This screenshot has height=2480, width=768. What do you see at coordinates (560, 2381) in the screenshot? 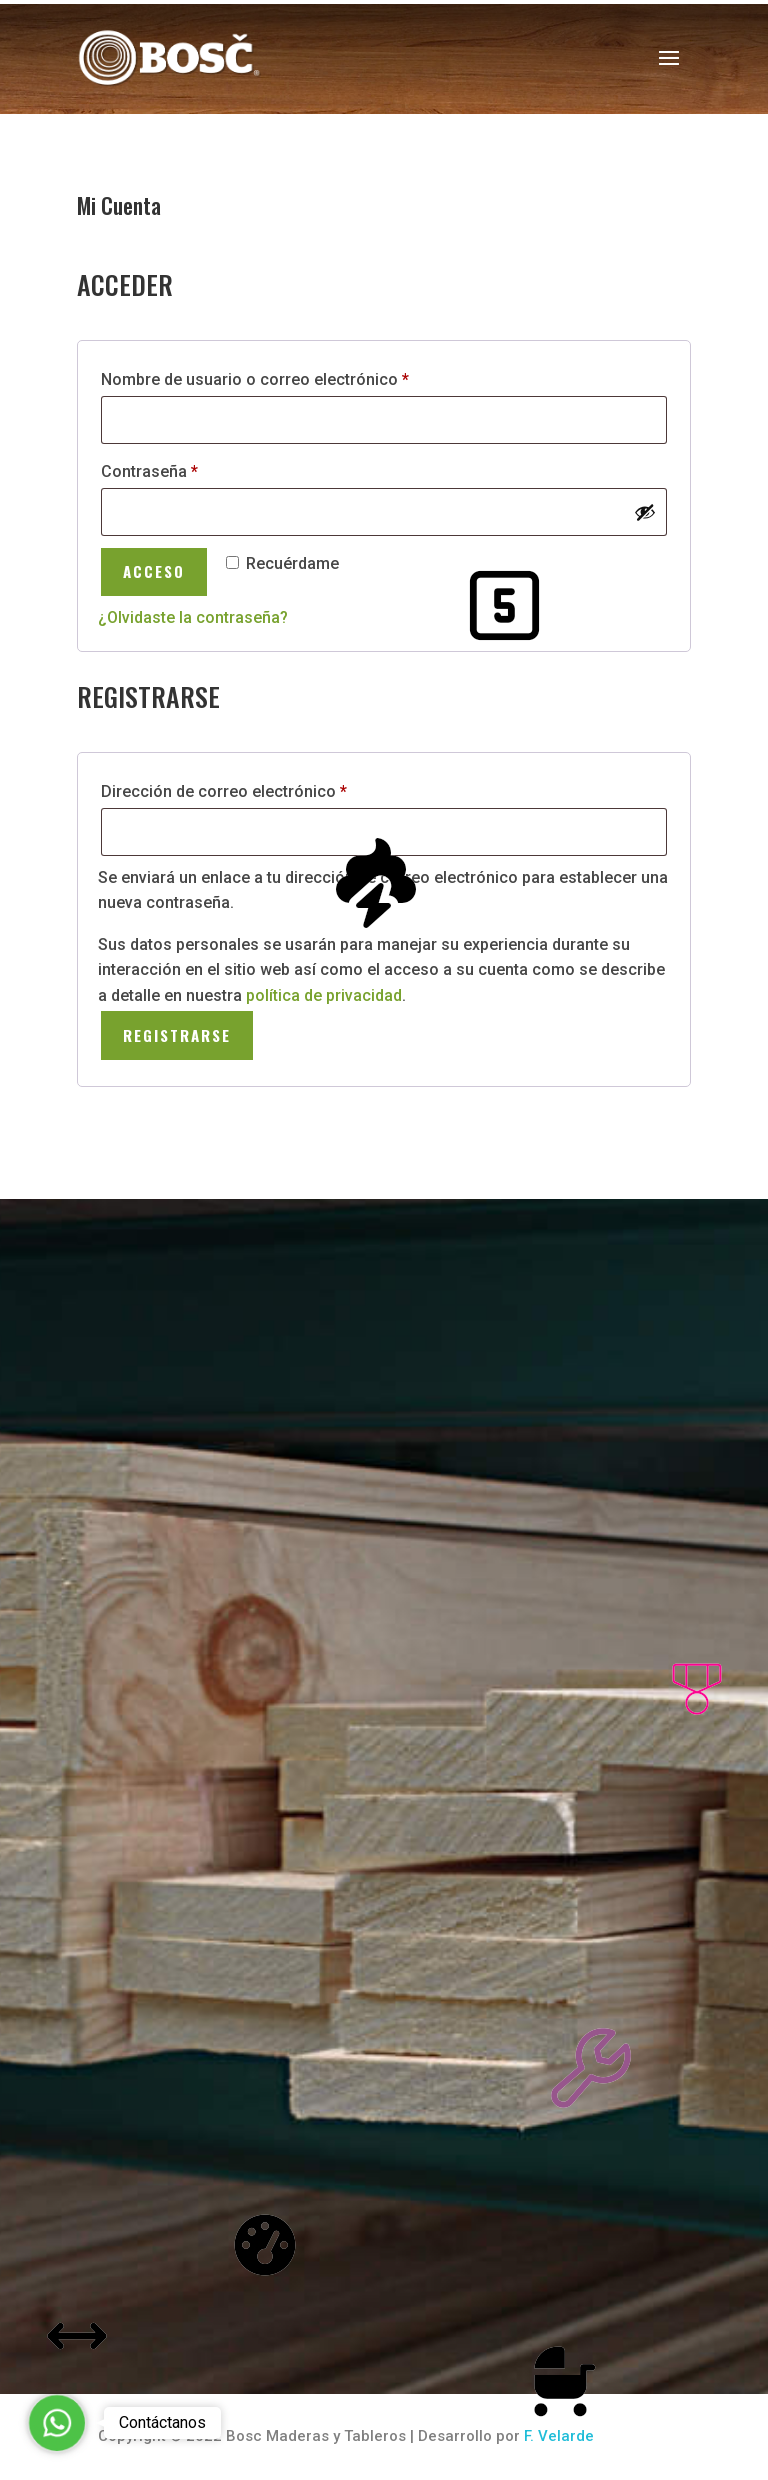
I see `access baby or parenting-related features` at bounding box center [560, 2381].